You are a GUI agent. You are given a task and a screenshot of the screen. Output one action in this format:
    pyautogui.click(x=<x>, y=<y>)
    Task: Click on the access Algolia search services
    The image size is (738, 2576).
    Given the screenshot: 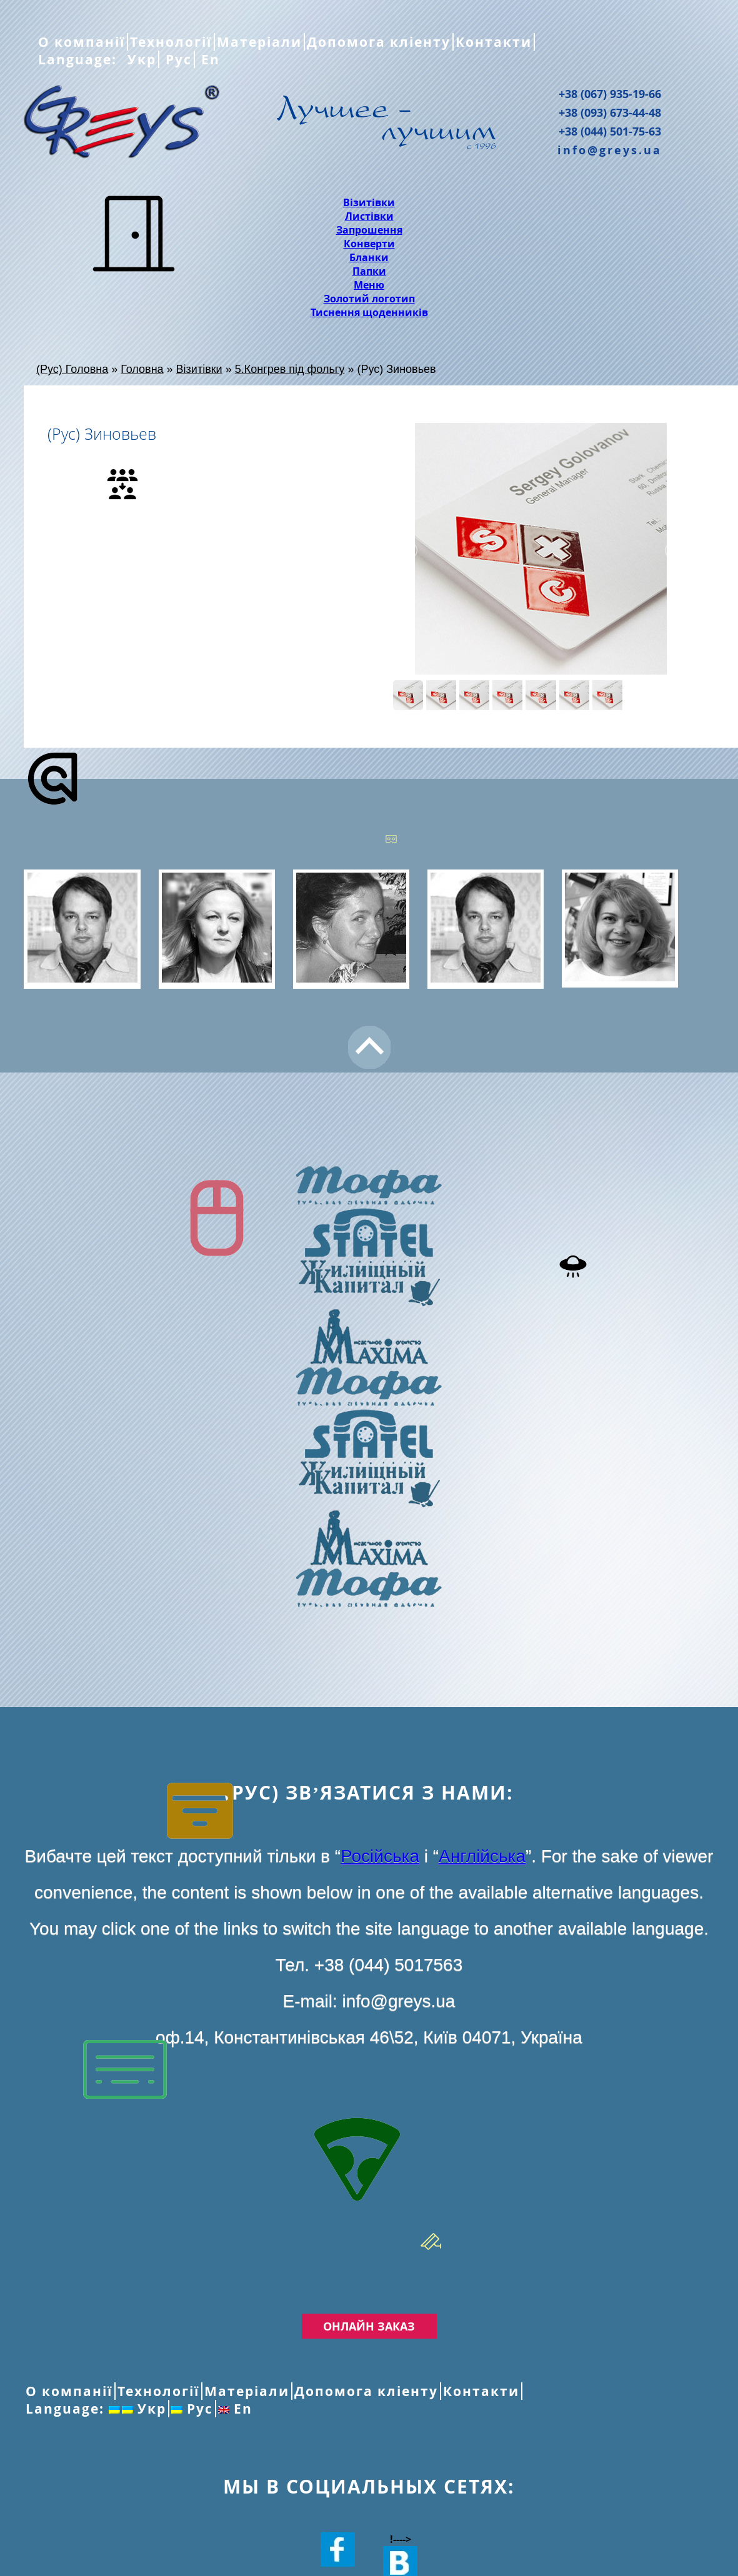 What is the action you would take?
    pyautogui.click(x=54, y=778)
    